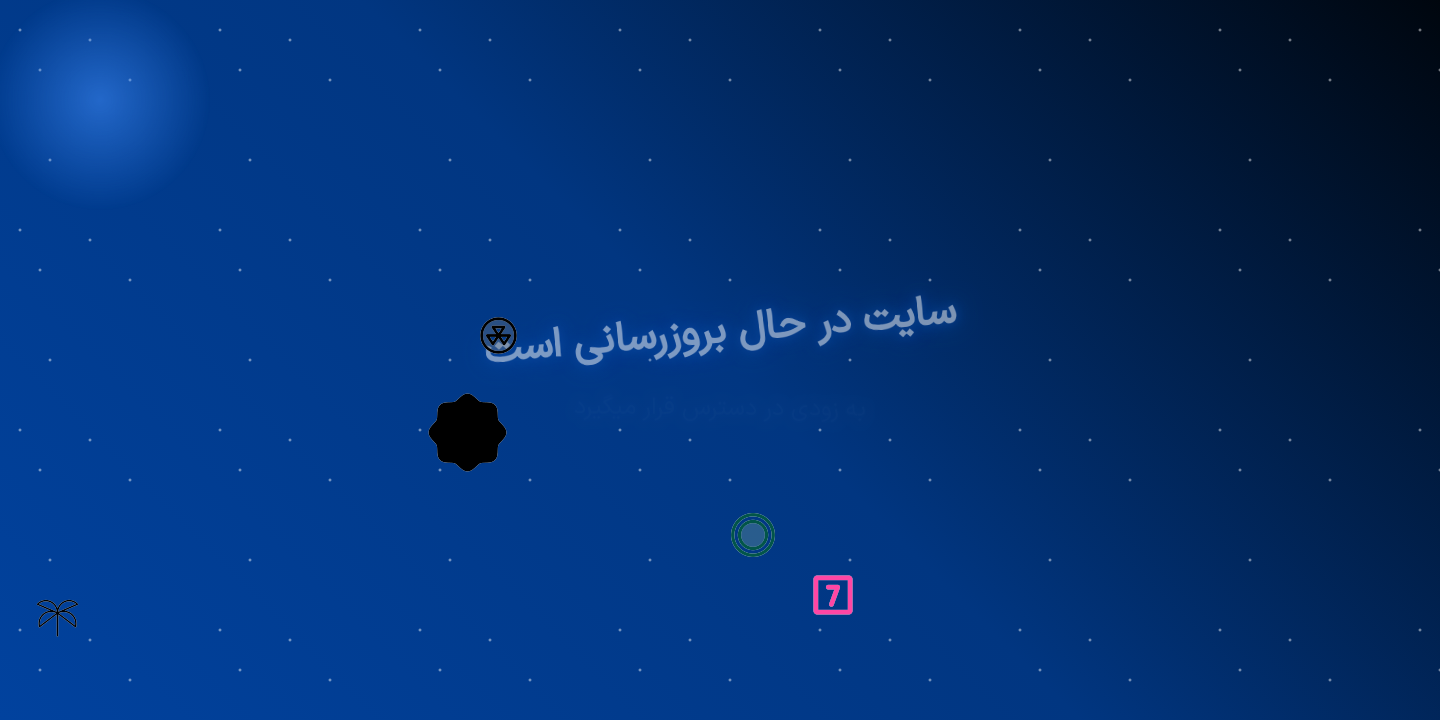 Image resolution: width=1440 pixels, height=720 pixels. Describe the element at coordinates (498, 335) in the screenshot. I see `fallout shelter location indicator` at that location.